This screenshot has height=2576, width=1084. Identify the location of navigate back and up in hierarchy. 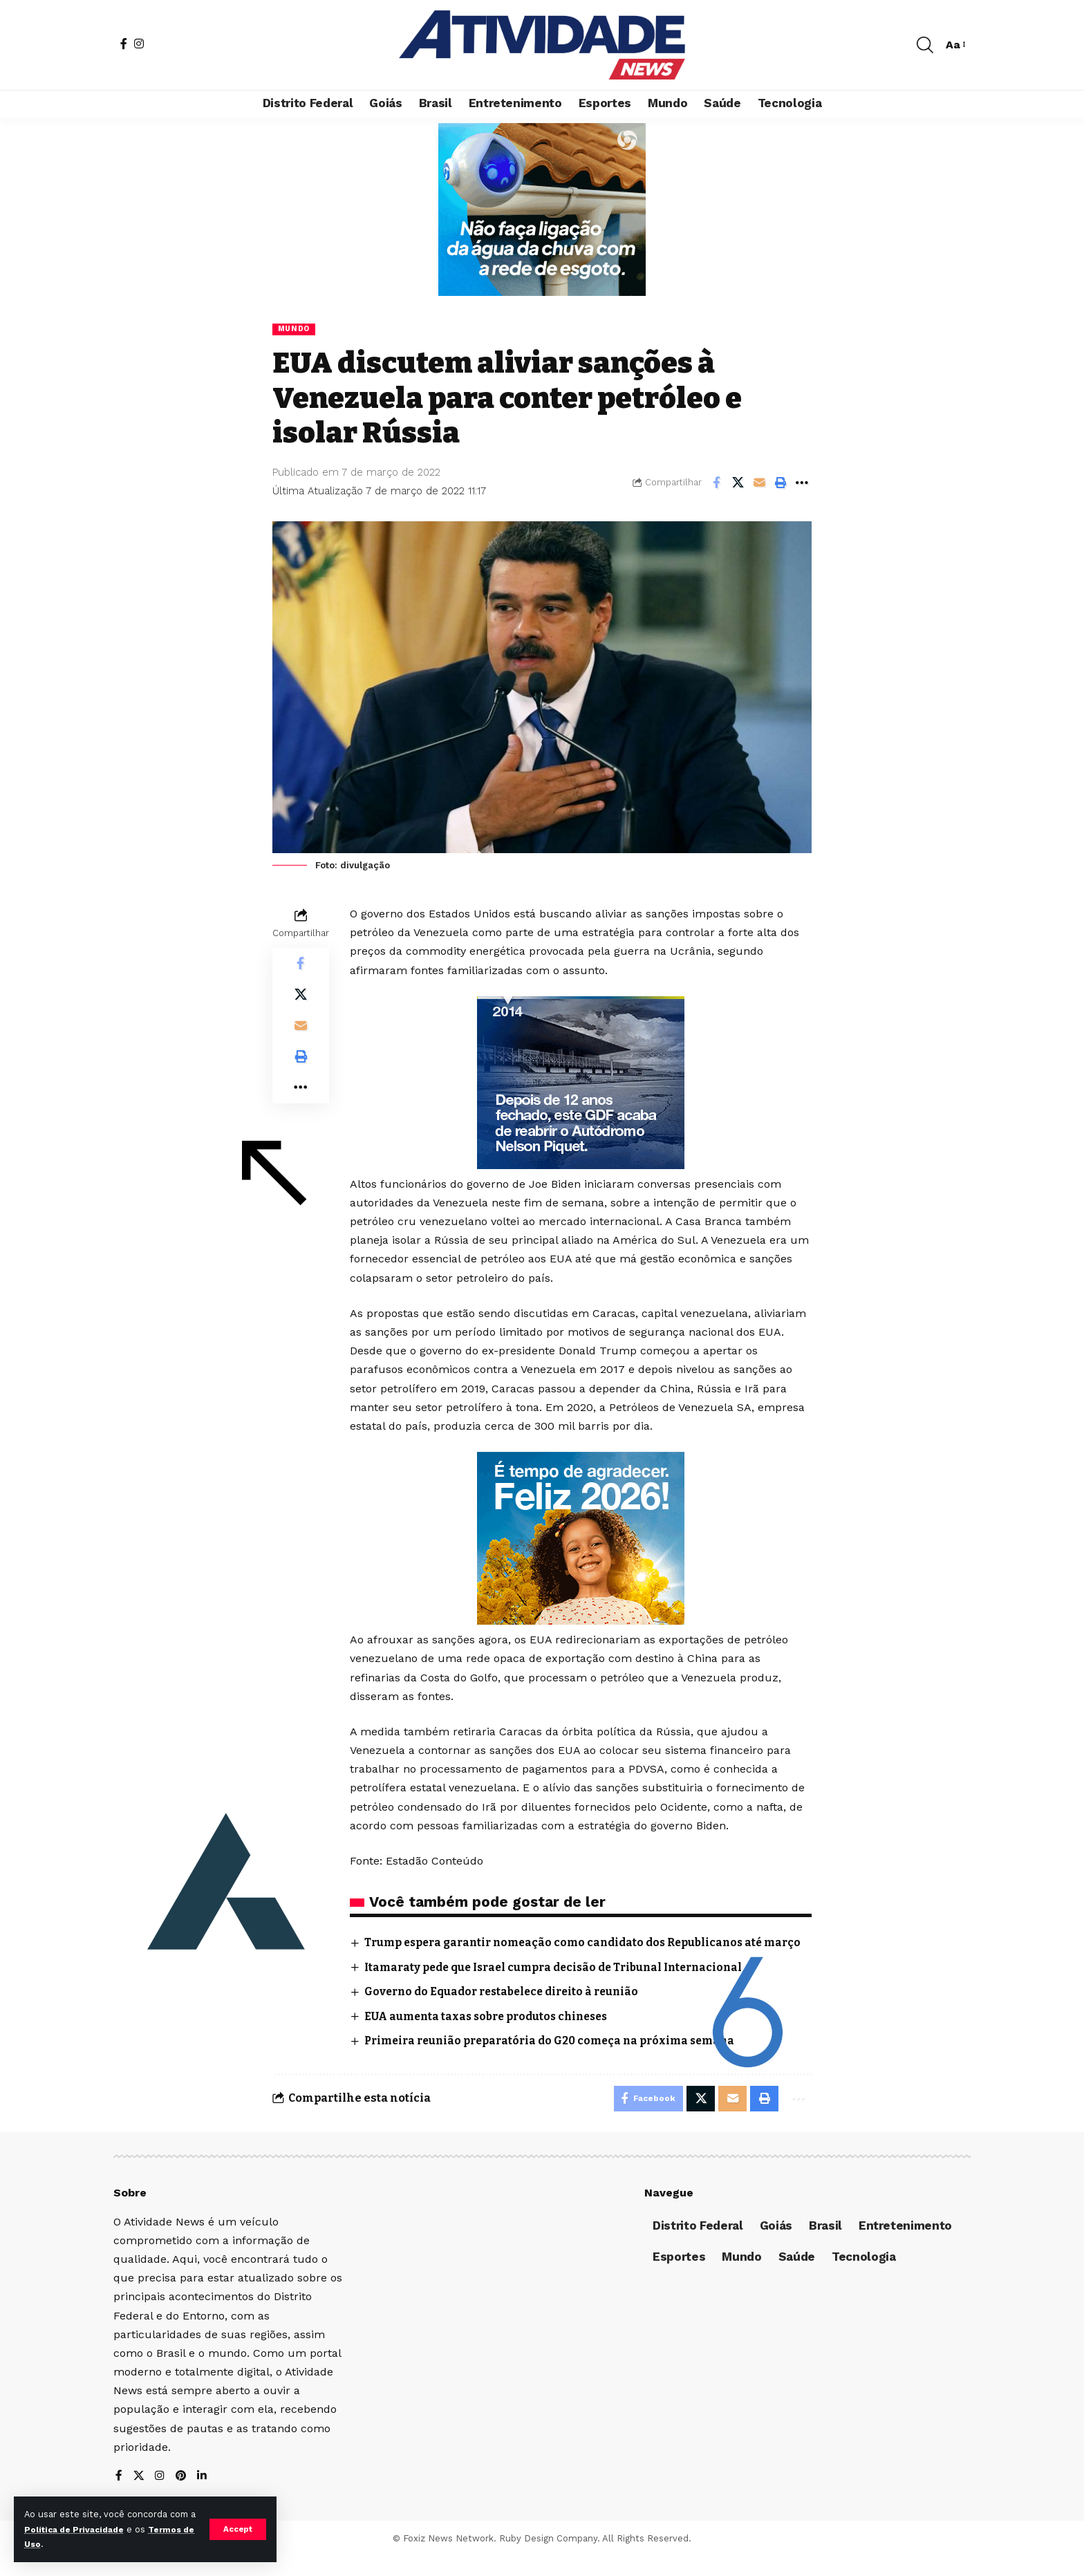
(272, 1171).